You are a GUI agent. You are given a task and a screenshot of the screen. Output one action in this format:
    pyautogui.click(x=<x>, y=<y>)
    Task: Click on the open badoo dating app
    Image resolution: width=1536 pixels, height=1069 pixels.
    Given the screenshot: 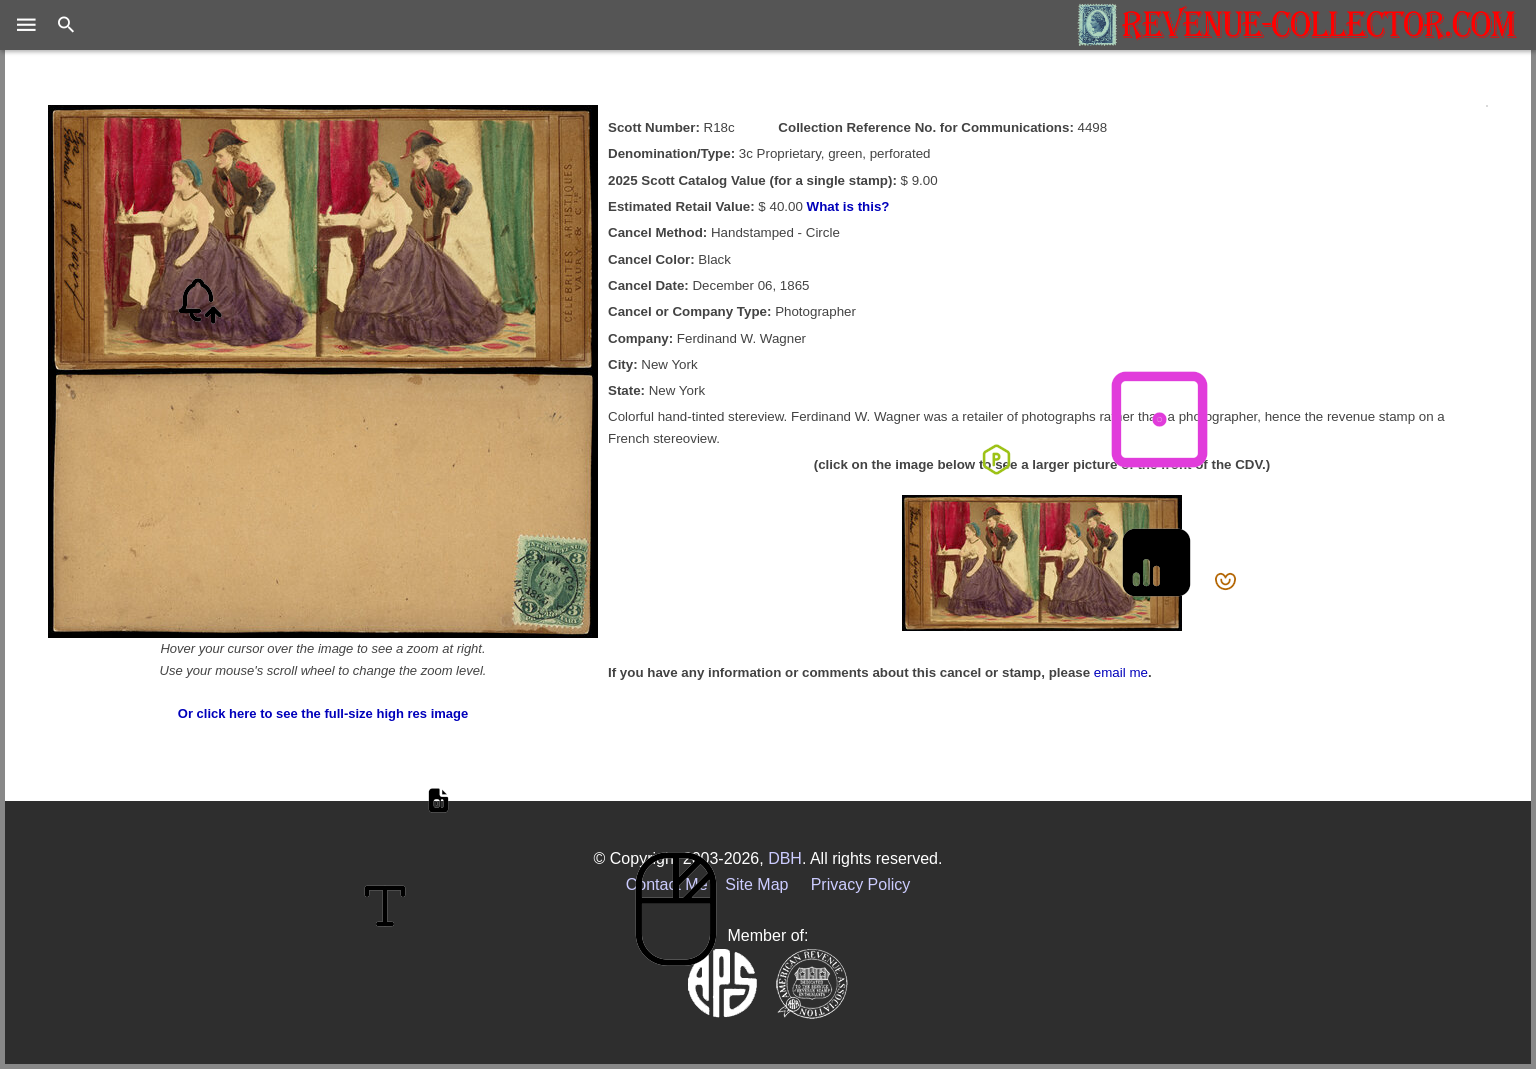 What is the action you would take?
    pyautogui.click(x=1225, y=581)
    